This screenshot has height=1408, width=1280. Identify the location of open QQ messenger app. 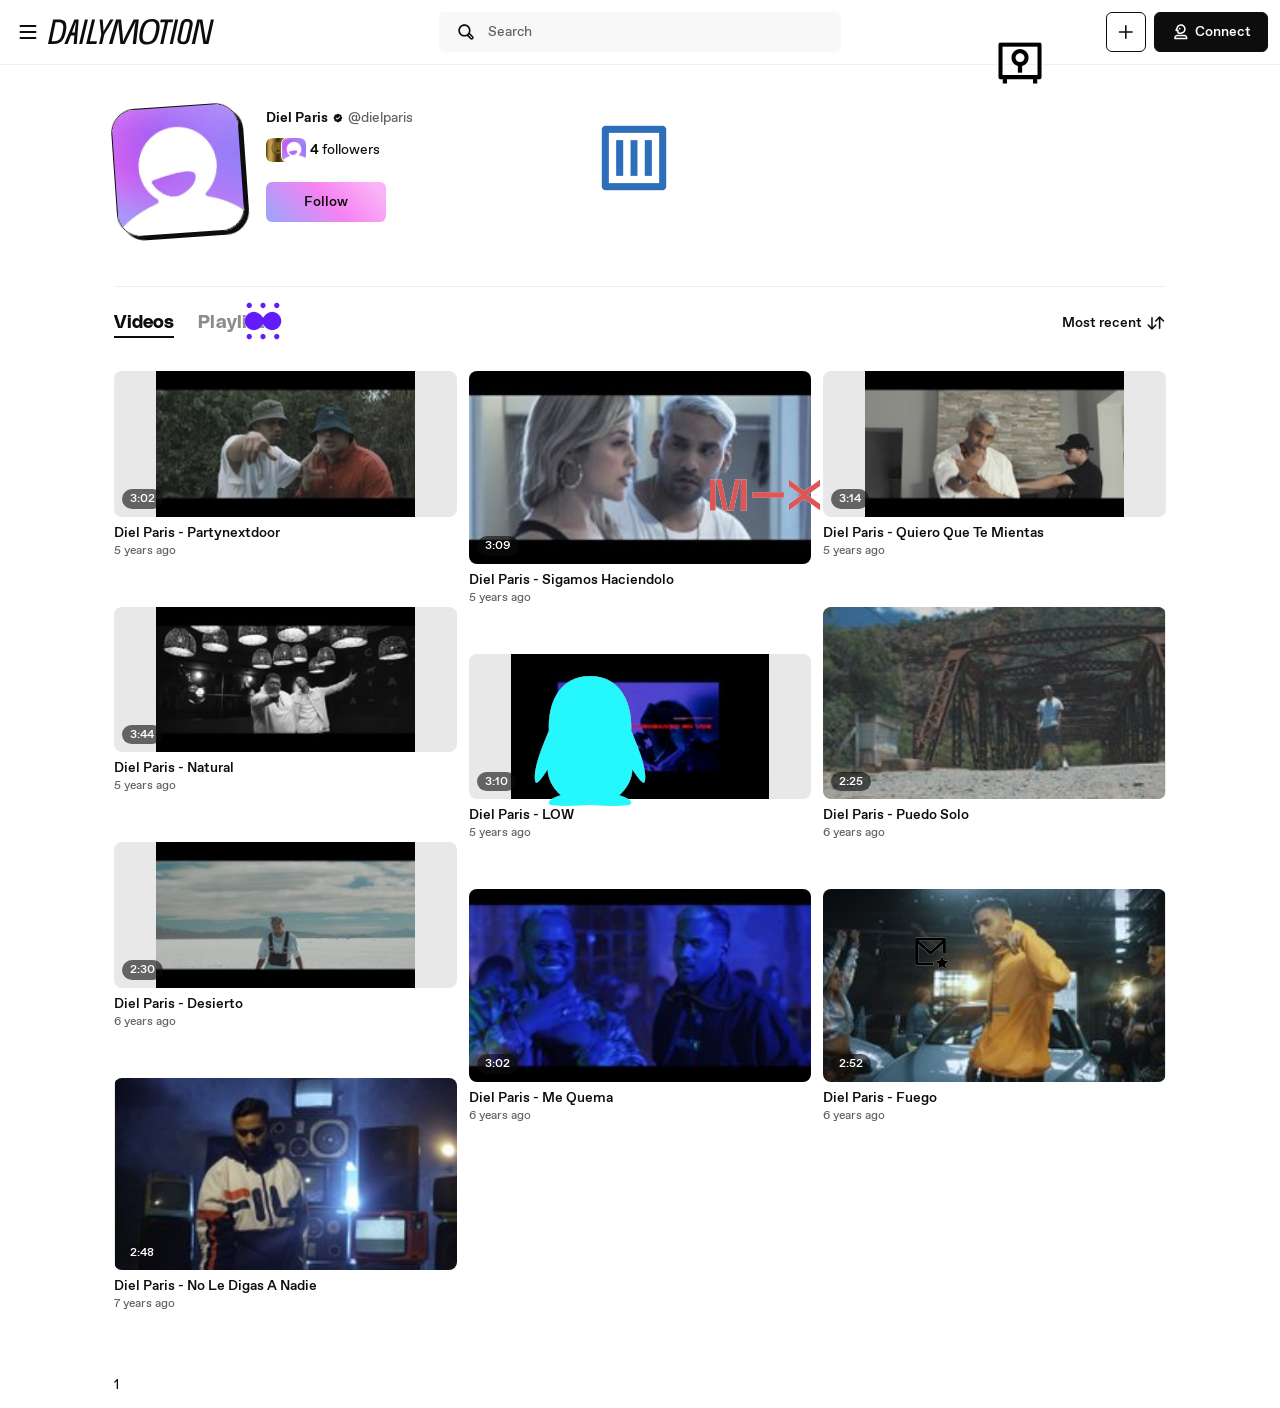
(590, 741).